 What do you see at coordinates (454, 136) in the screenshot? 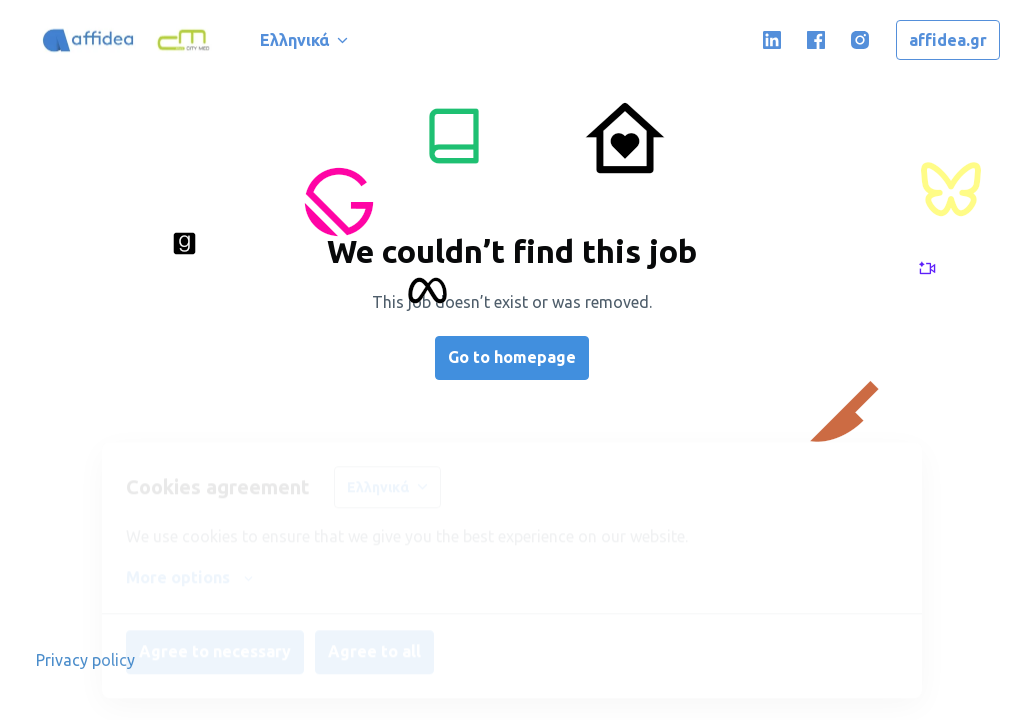
I see `open your library or reading list` at bounding box center [454, 136].